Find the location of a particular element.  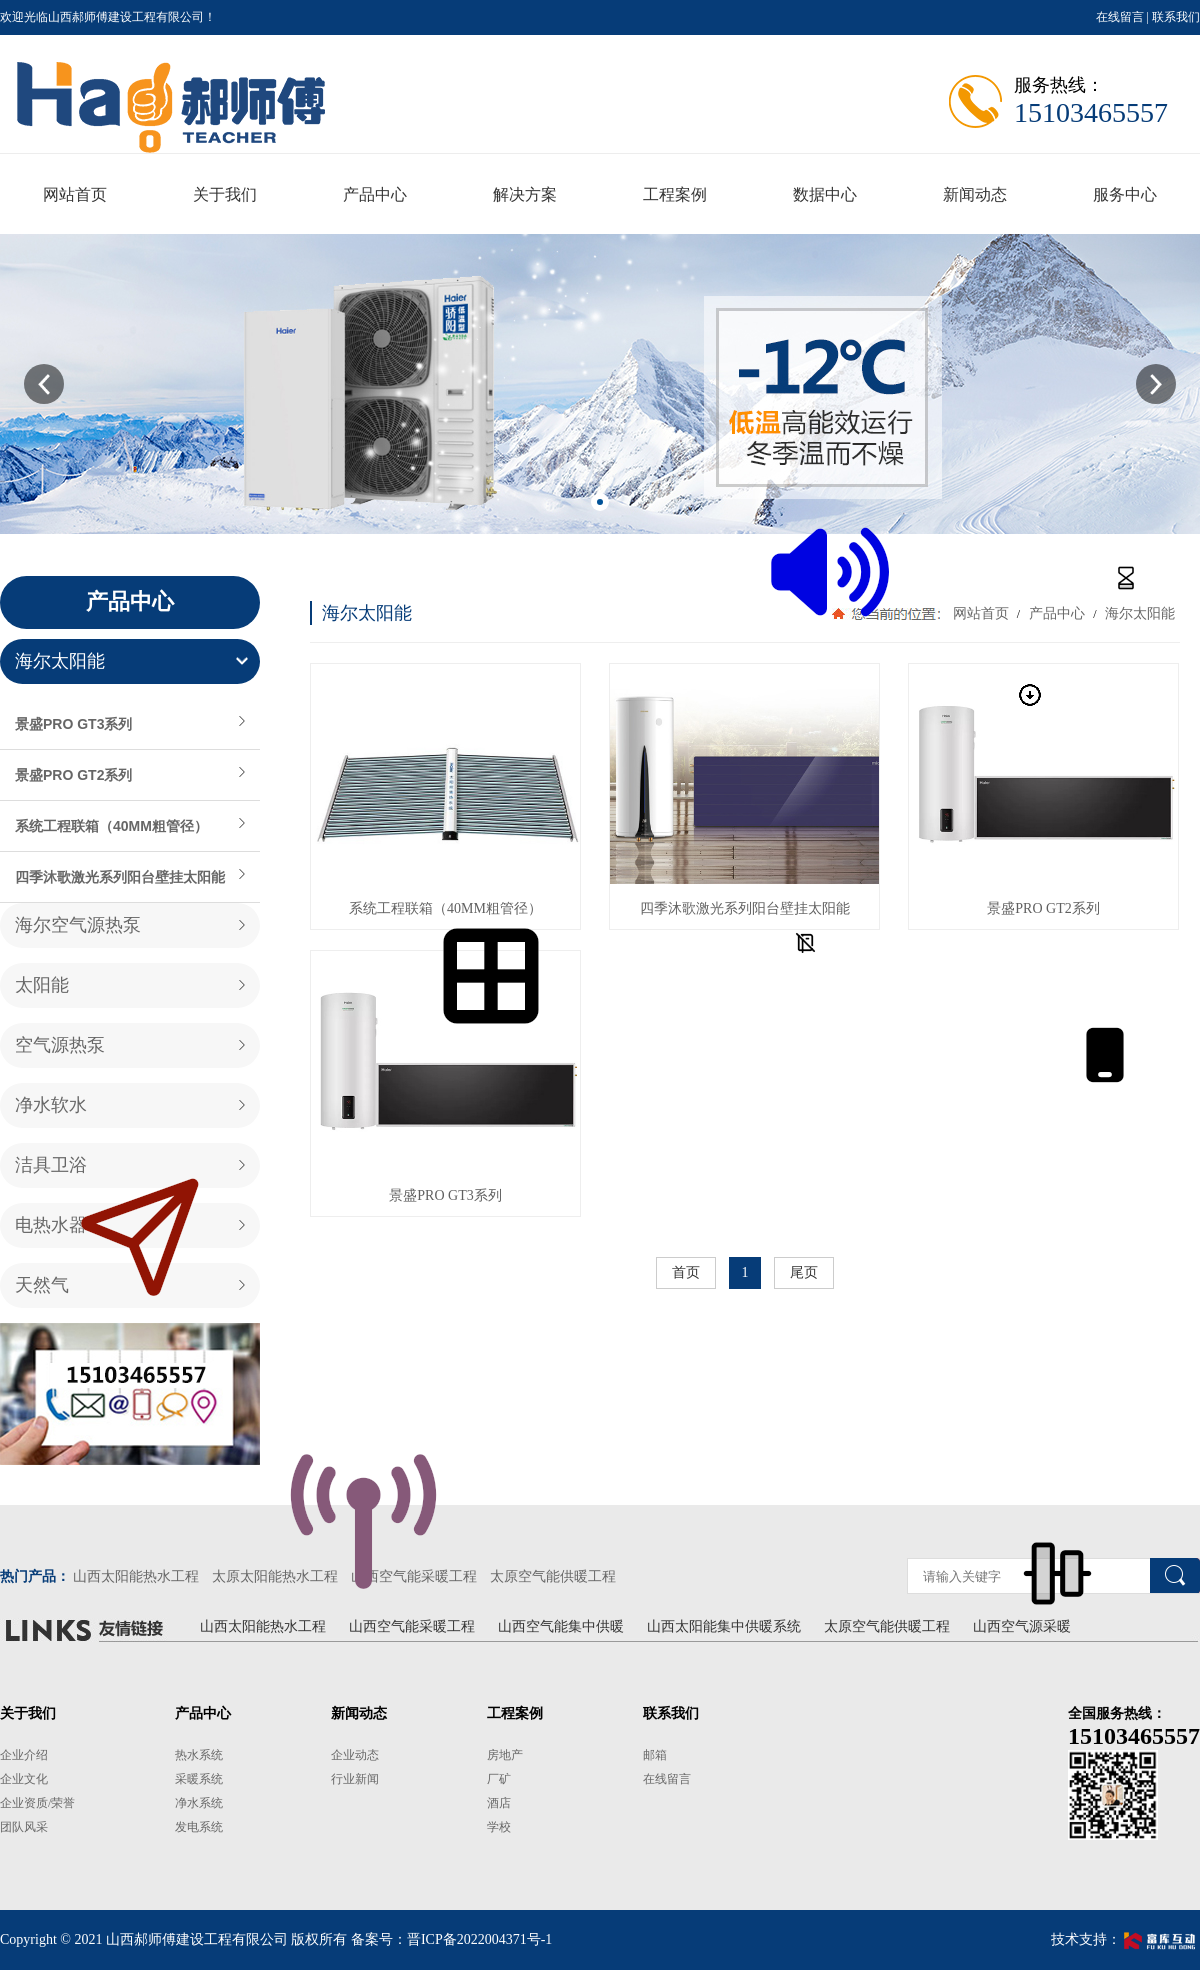

notebook feature is disabled or unavailable is located at coordinates (805, 942).